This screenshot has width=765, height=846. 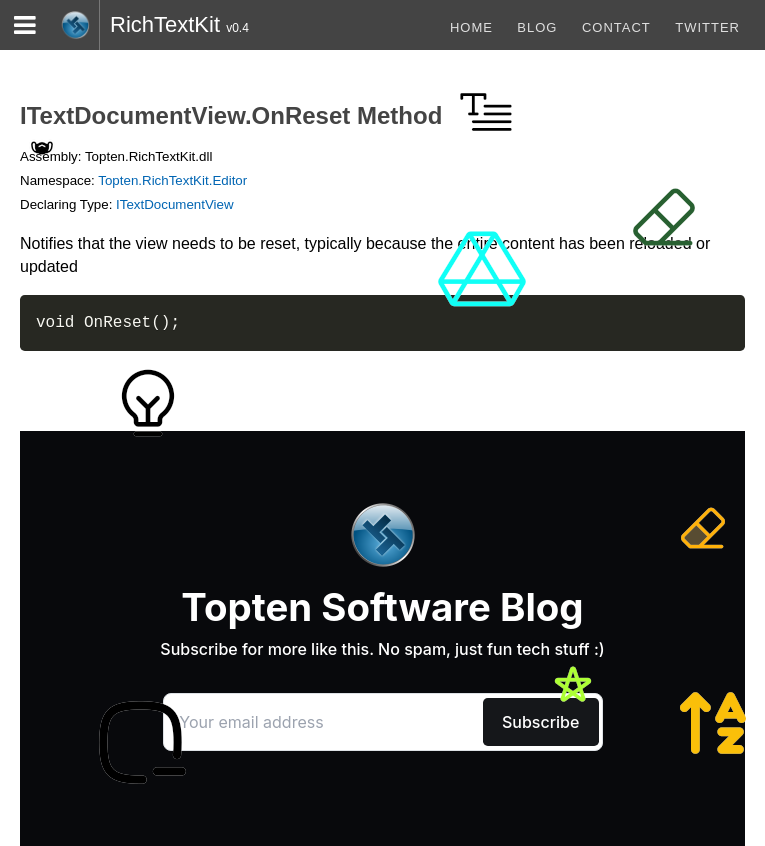 I want to click on access google drive files, so click(x=482, y=272).